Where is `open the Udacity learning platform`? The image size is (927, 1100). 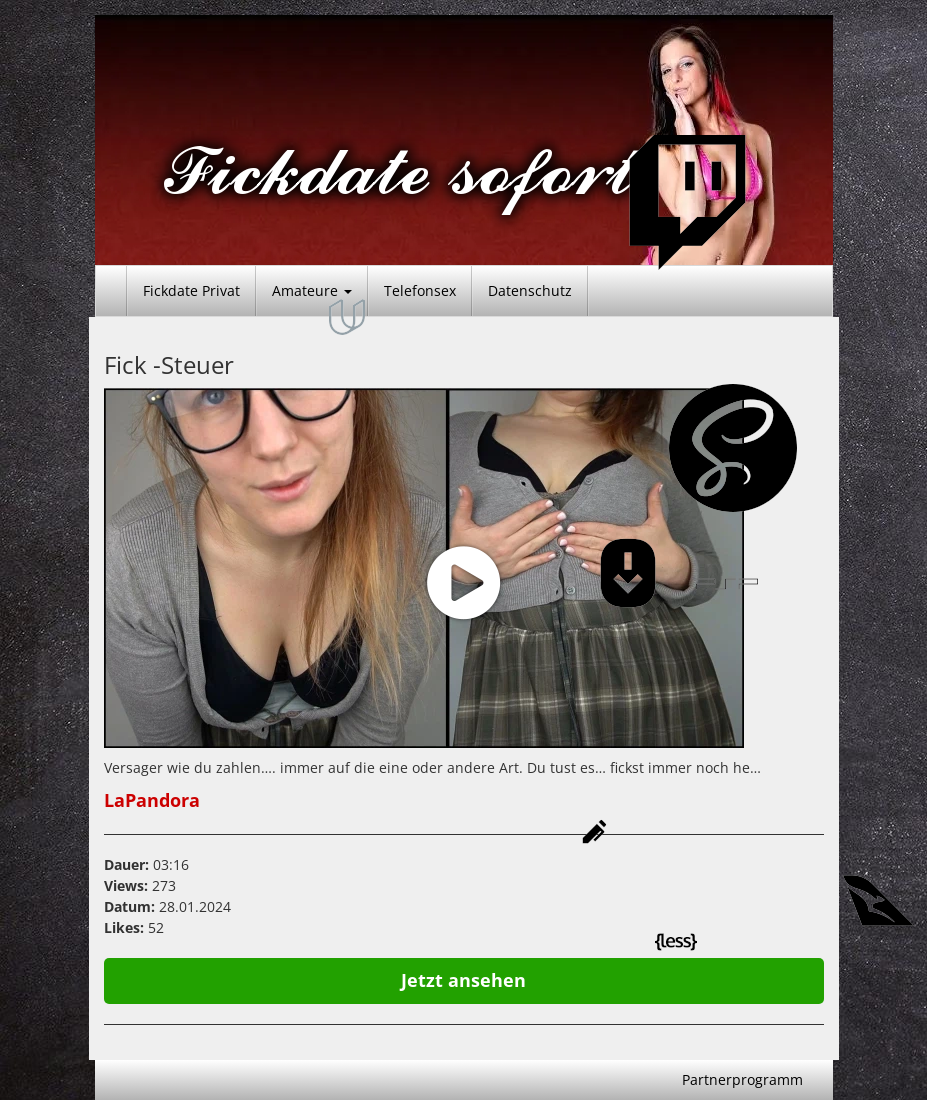
open the Udacity learning platform is located at coordinates (347, 317).